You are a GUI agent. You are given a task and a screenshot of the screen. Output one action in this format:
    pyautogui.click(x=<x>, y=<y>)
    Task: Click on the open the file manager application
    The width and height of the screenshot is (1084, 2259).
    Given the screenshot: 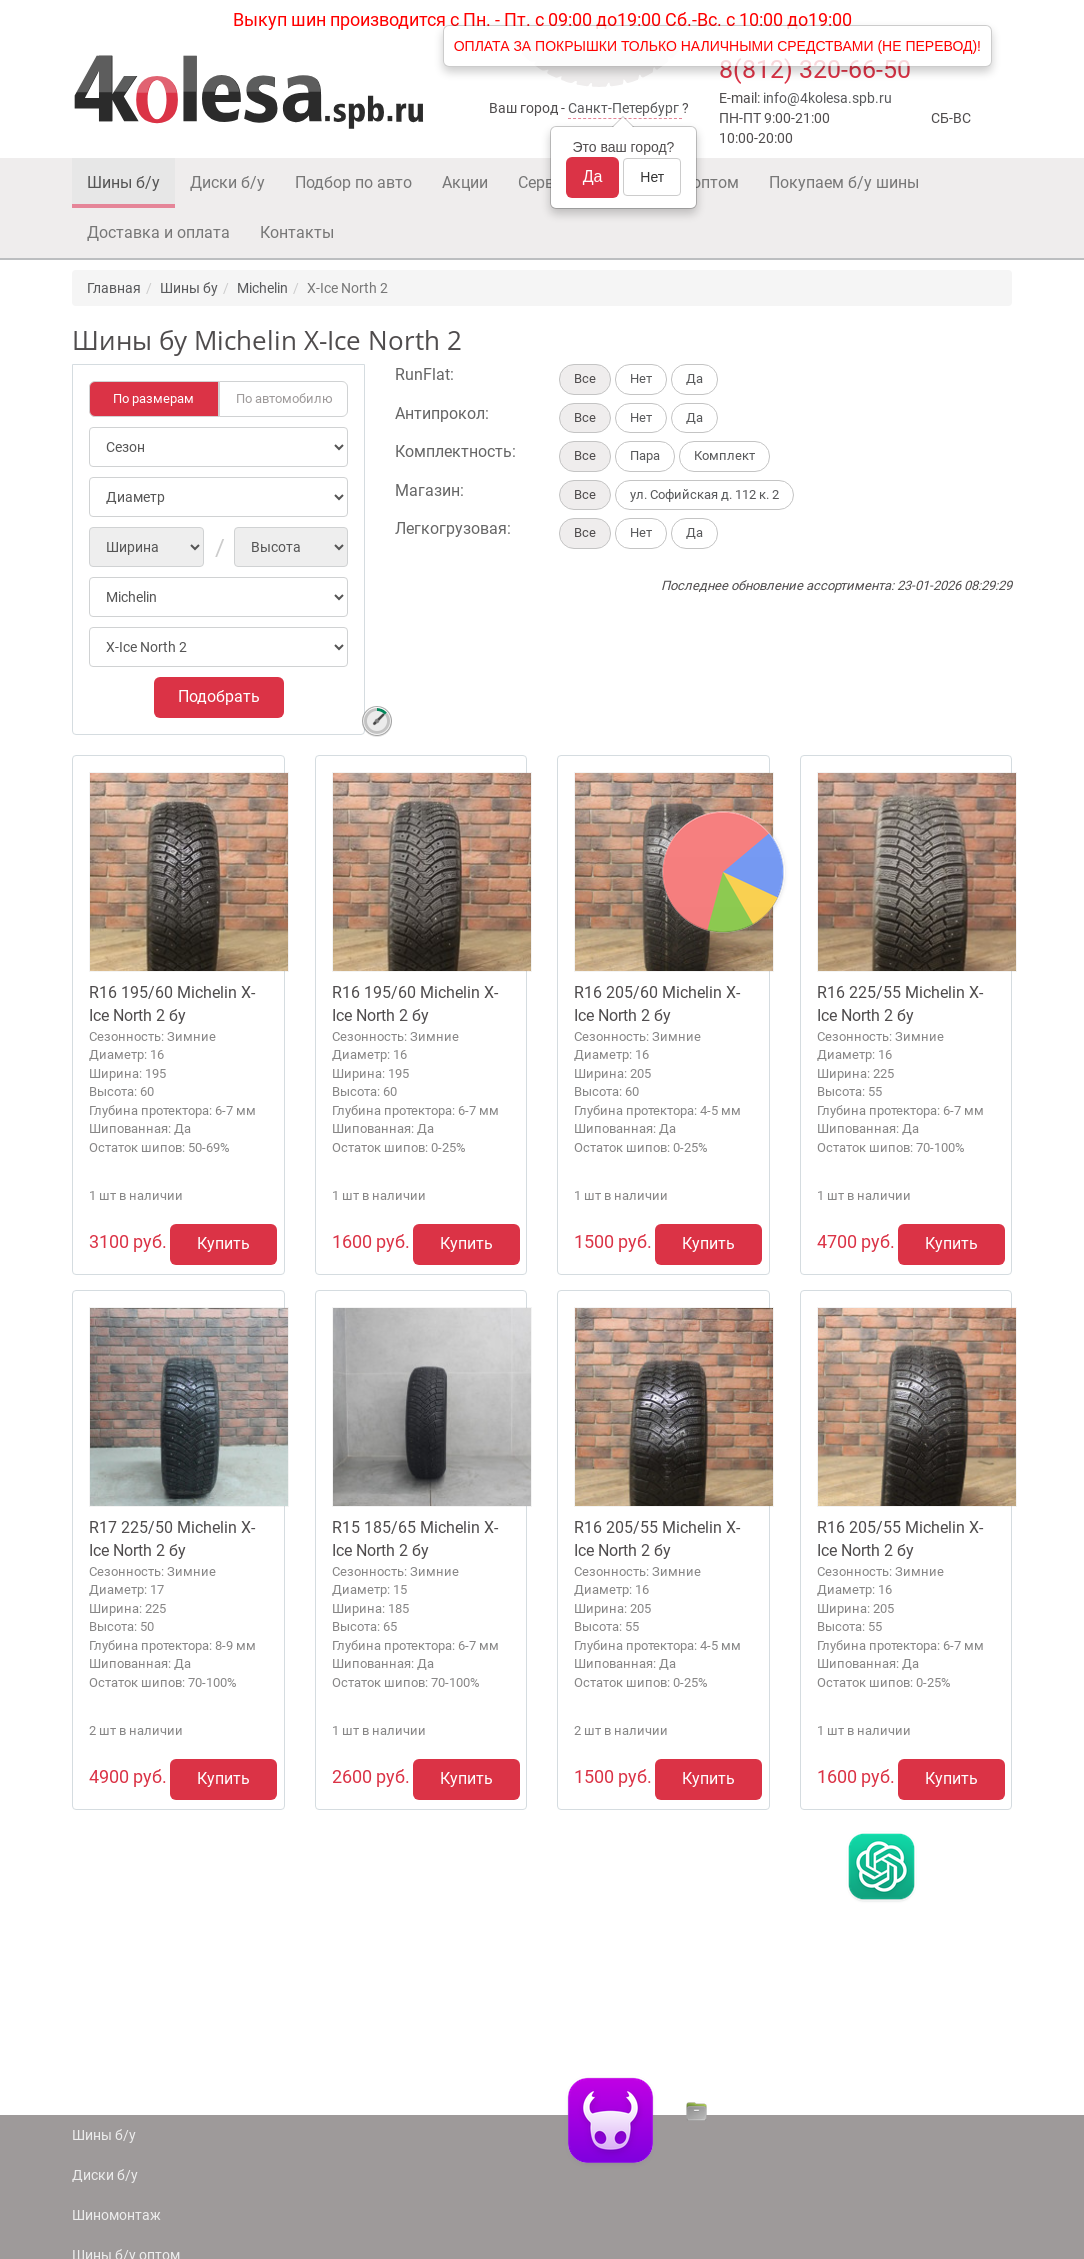 What is the action you would take?
    pyautogui.click(x=696, y=2111)
    